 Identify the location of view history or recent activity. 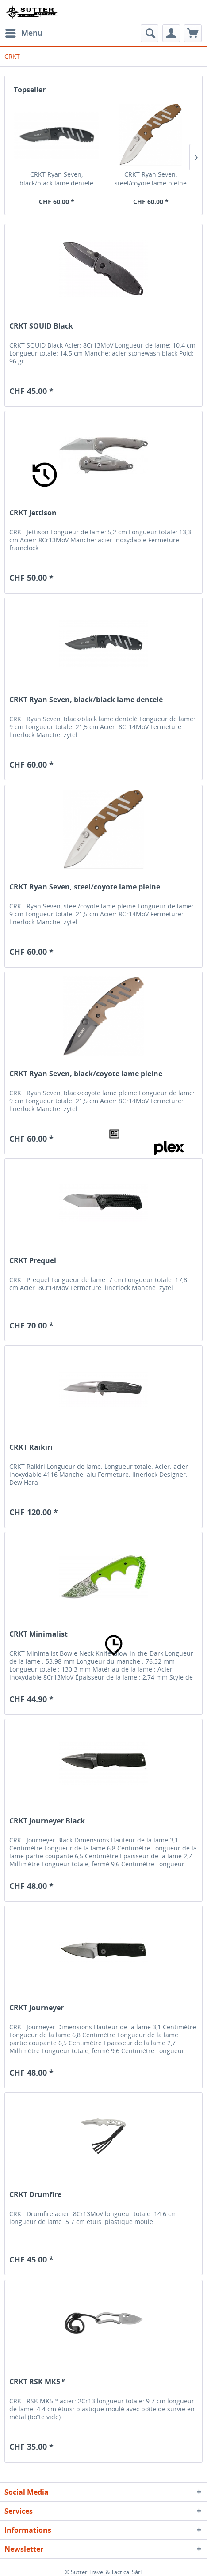
(45, 475).